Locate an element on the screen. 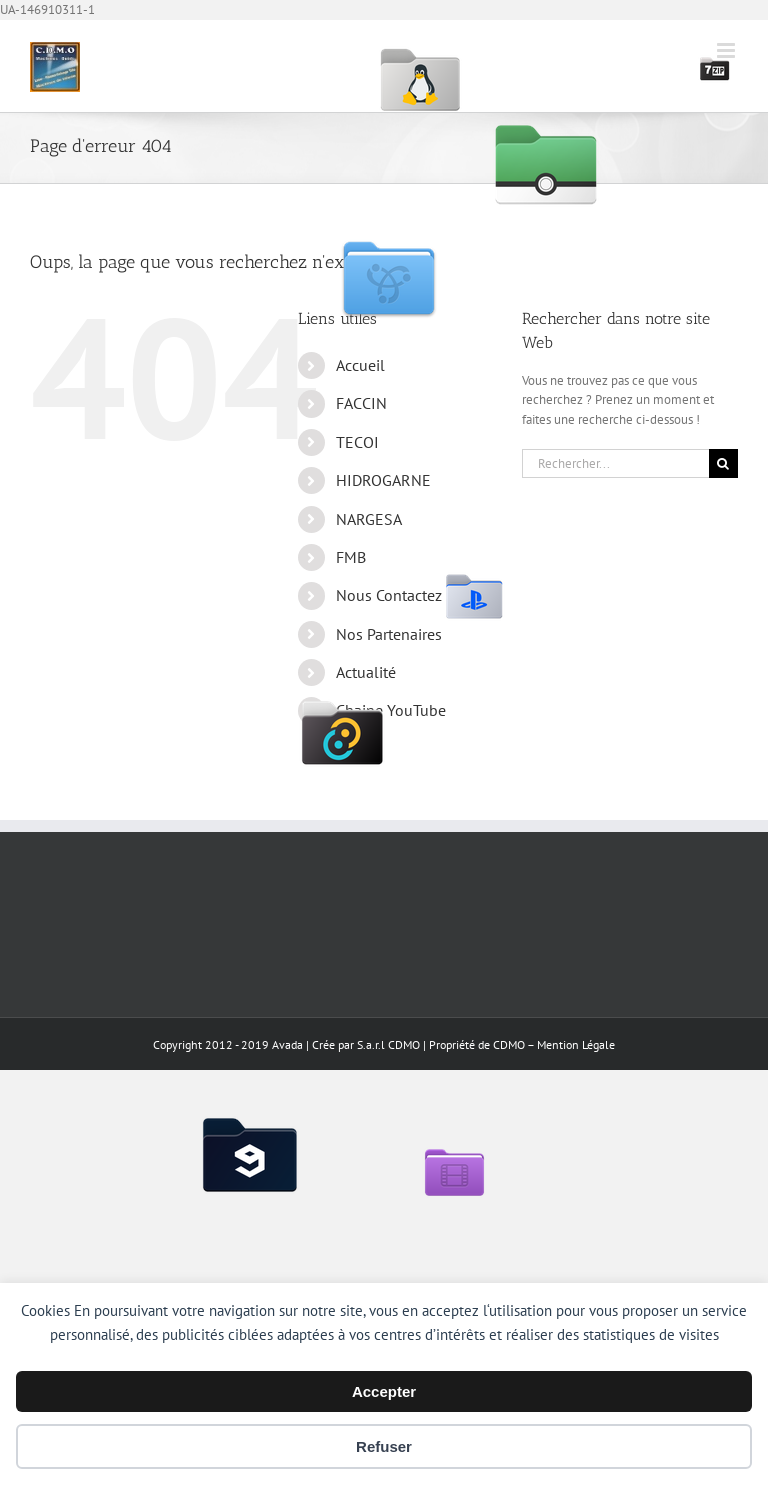 Image resolution: width=768 pixels, height=1485 pixels. open your communication files folder is located at coordinates (389, 278).